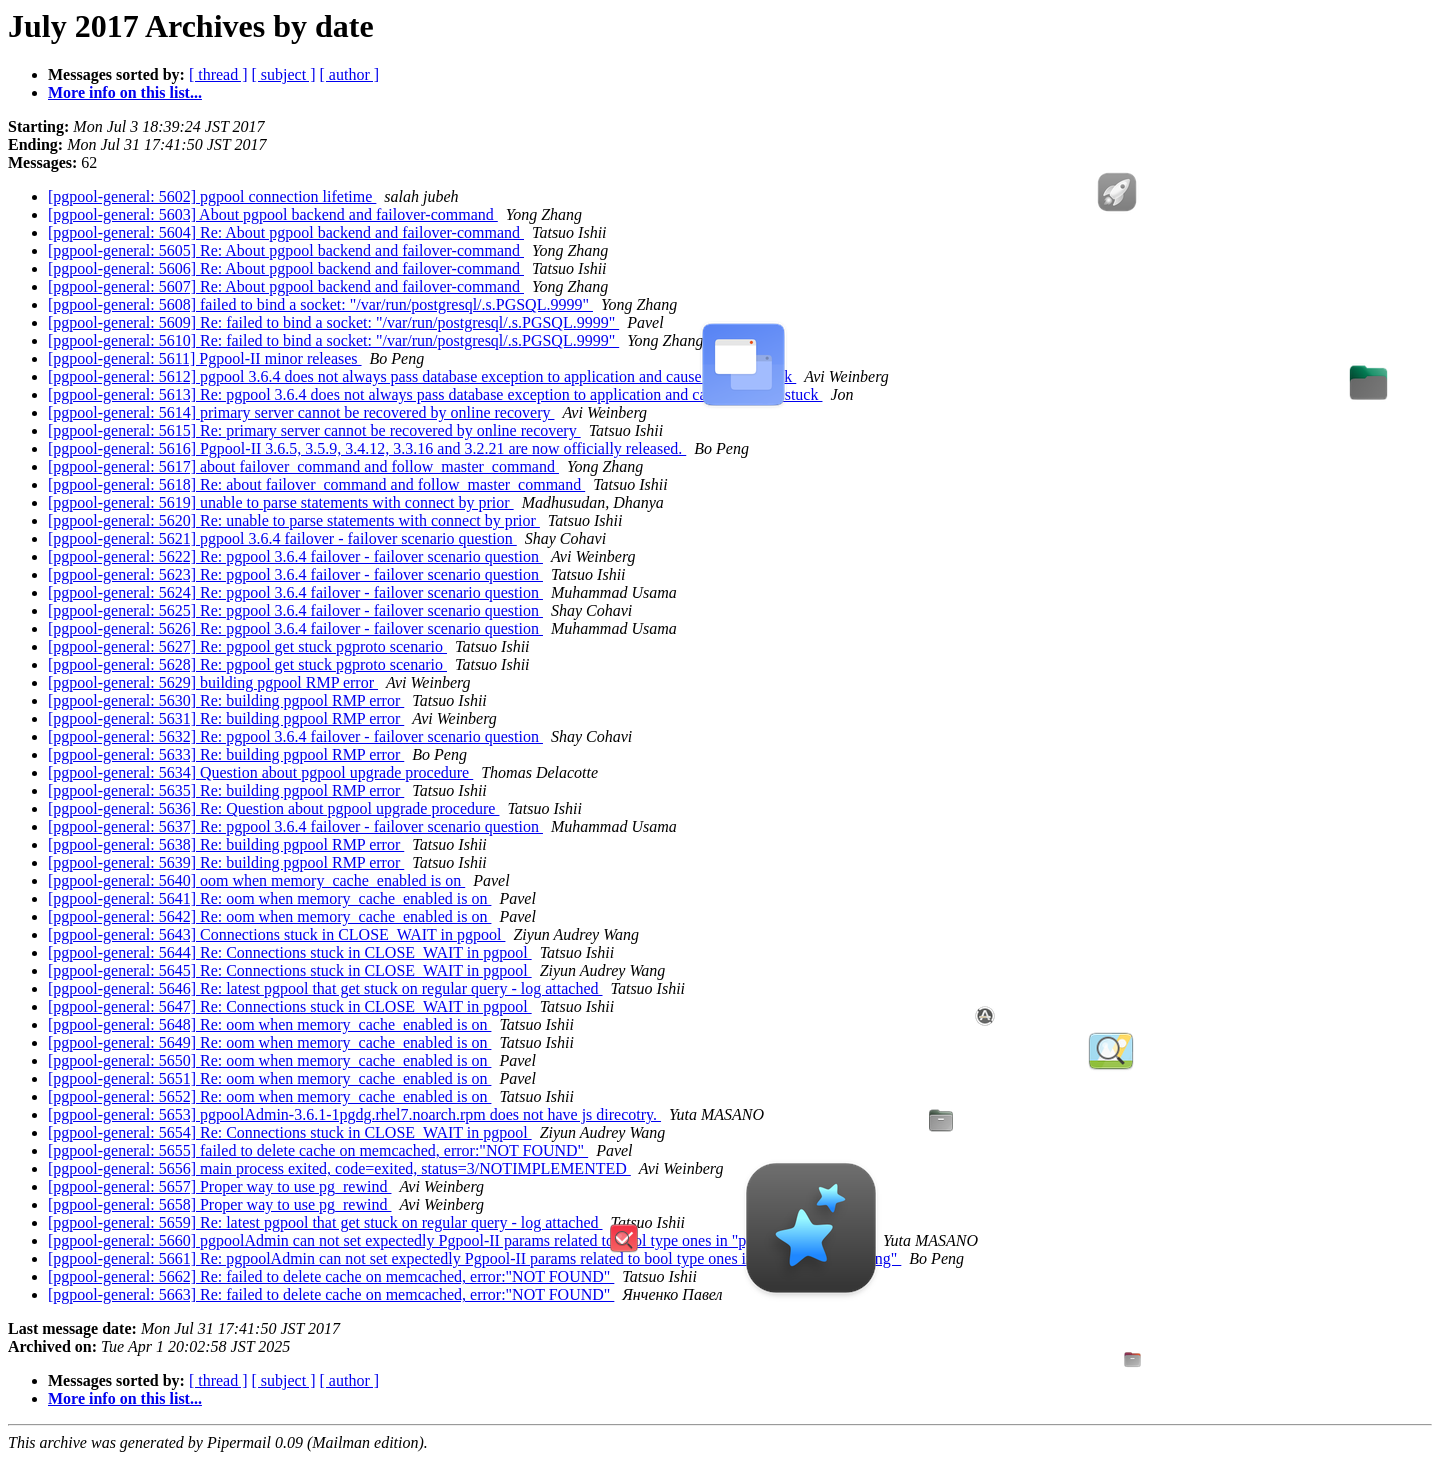  What do you see at coordinates (1111, 1051) in the screenshot?
I see `open image viewer application` at bounding box center [1111, 1051].